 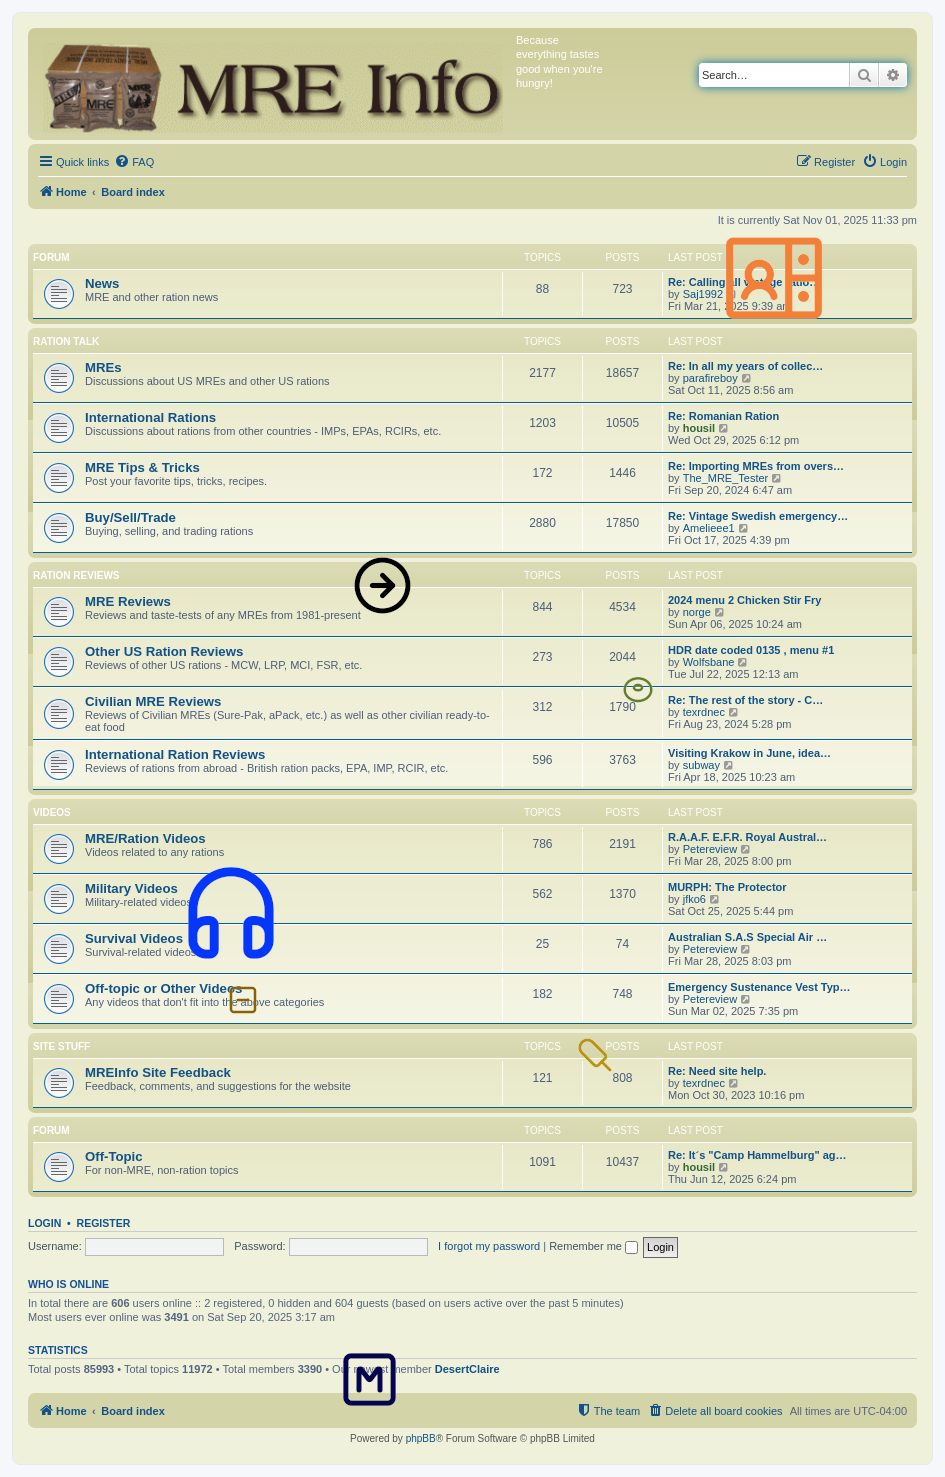 What do you see at coordinates (638, 689) in the screenshot?
I see `select a 3D torus shape in modeling software` at bounding box center [638, 689].